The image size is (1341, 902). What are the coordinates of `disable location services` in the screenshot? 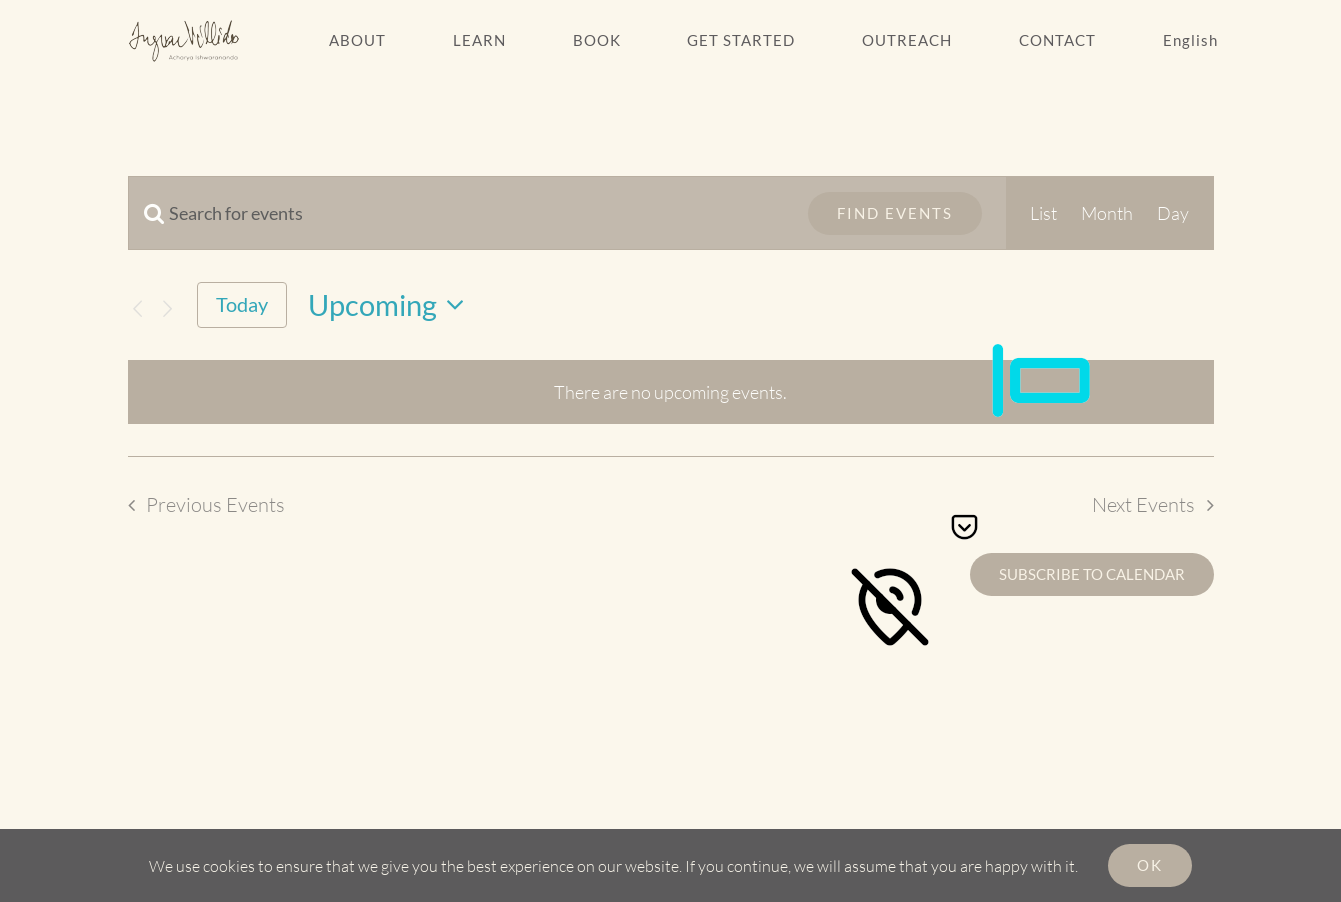 It's located at (890, 607).